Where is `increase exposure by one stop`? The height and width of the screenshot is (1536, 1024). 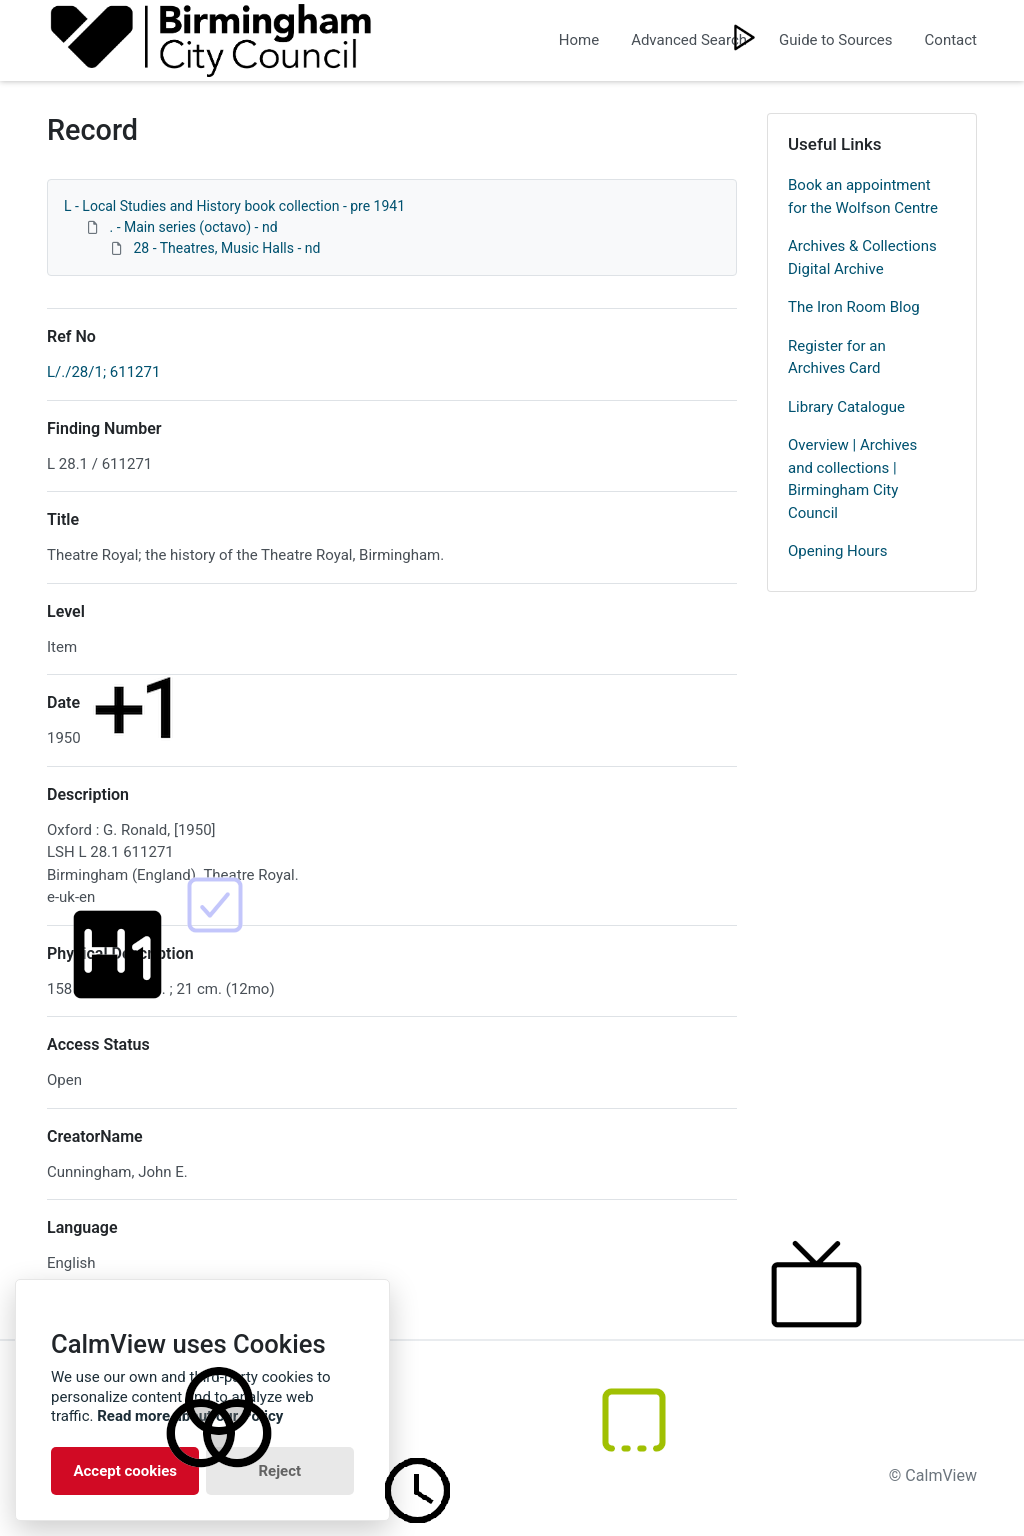 increase exposure by one stop is located at coordinates (133, 710).